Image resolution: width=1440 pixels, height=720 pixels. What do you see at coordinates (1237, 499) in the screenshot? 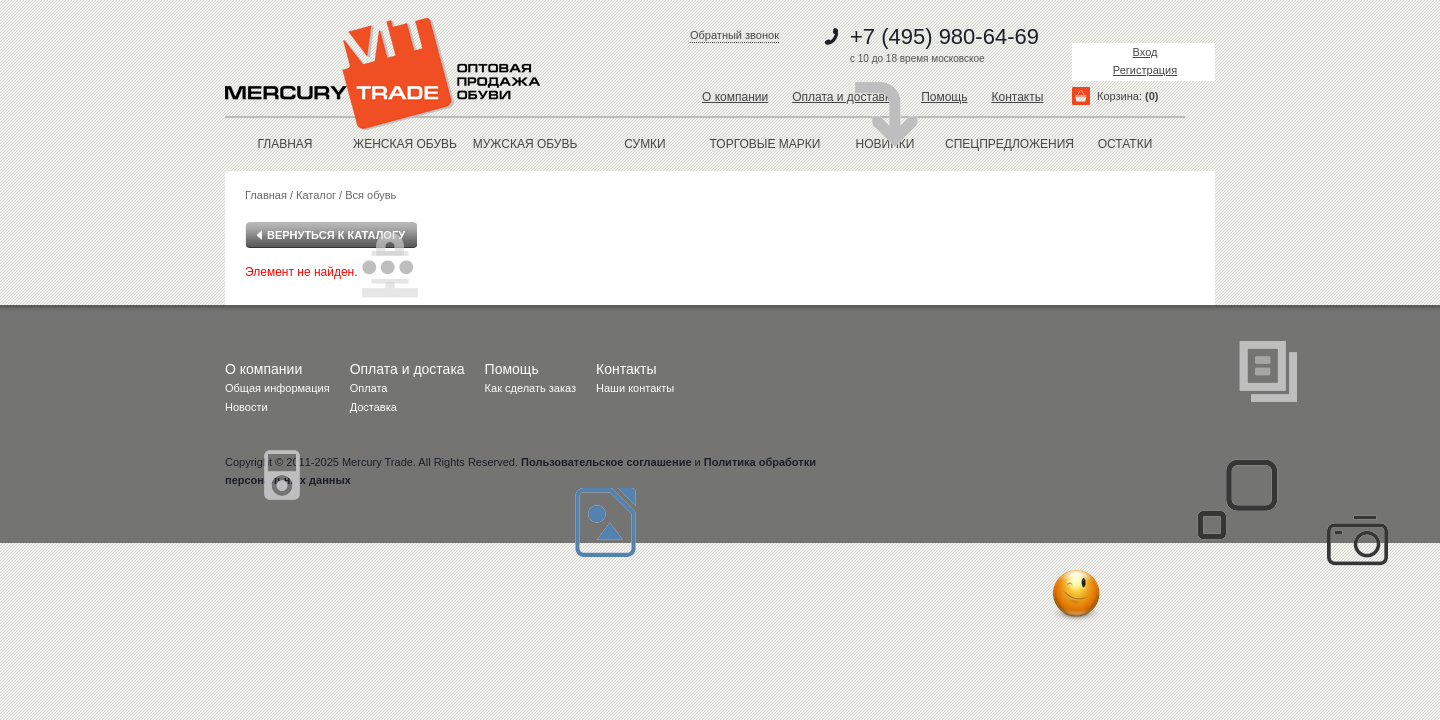
I see `access connected or mounted external drives` at bounding box center [1237, 499].